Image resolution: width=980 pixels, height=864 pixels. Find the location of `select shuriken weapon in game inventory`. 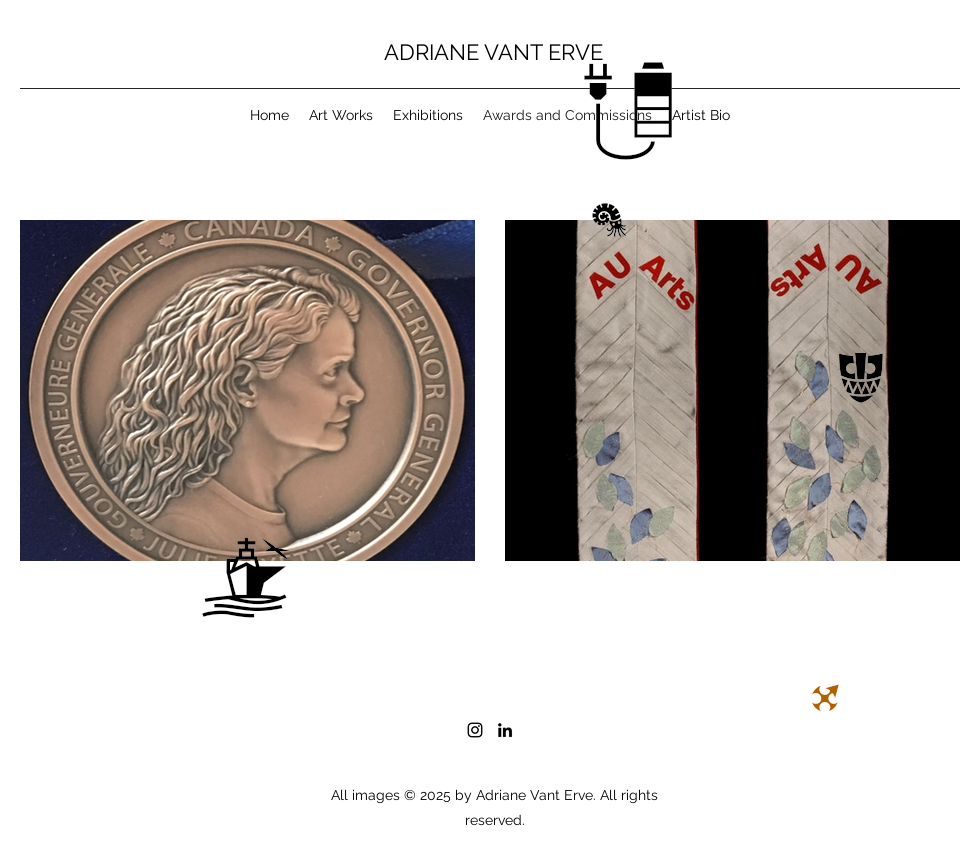

select shuriken weapon in game inventory is located at coordinates (825, 697).